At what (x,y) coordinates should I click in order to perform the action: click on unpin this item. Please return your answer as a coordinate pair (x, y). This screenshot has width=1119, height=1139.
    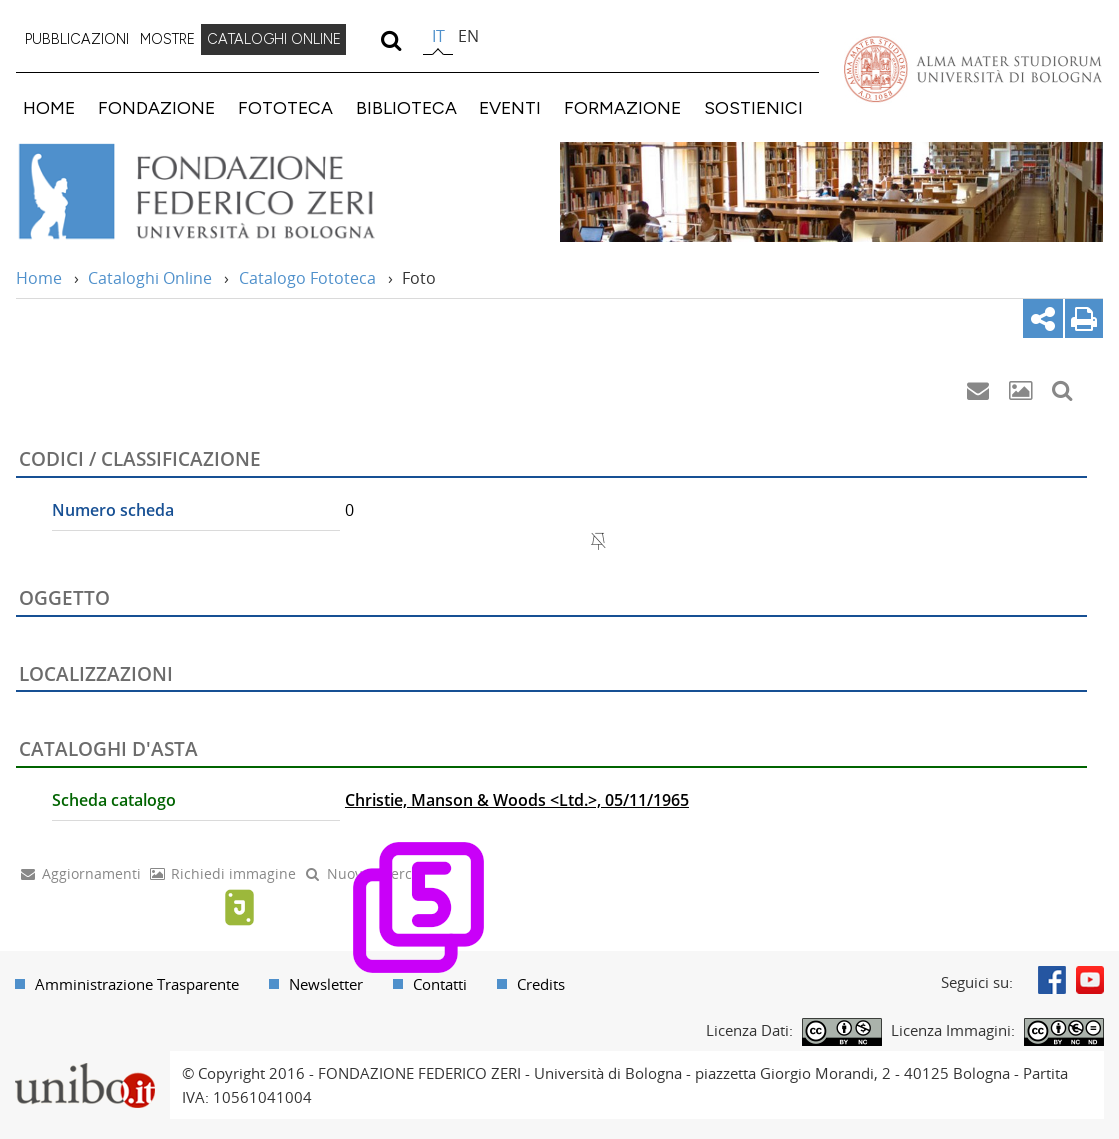
    Looking at the image, I should click on (598, 540).